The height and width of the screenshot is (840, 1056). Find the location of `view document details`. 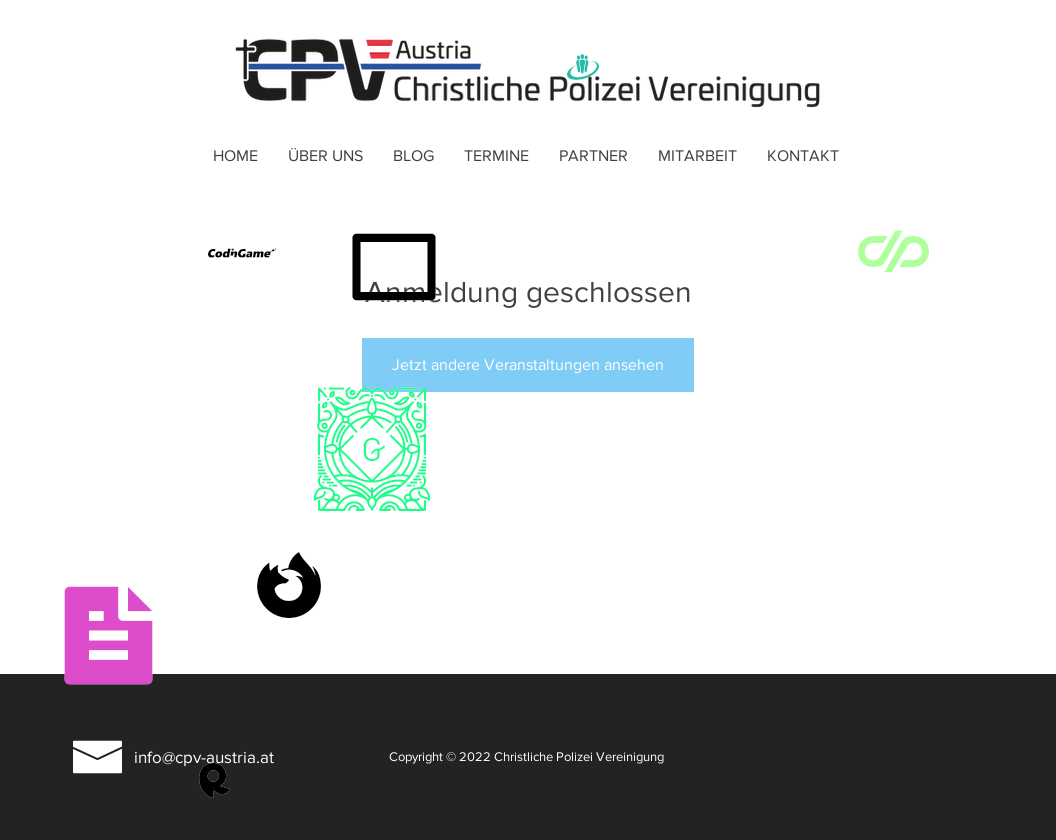

view document details is located at coordinates (108, 635).